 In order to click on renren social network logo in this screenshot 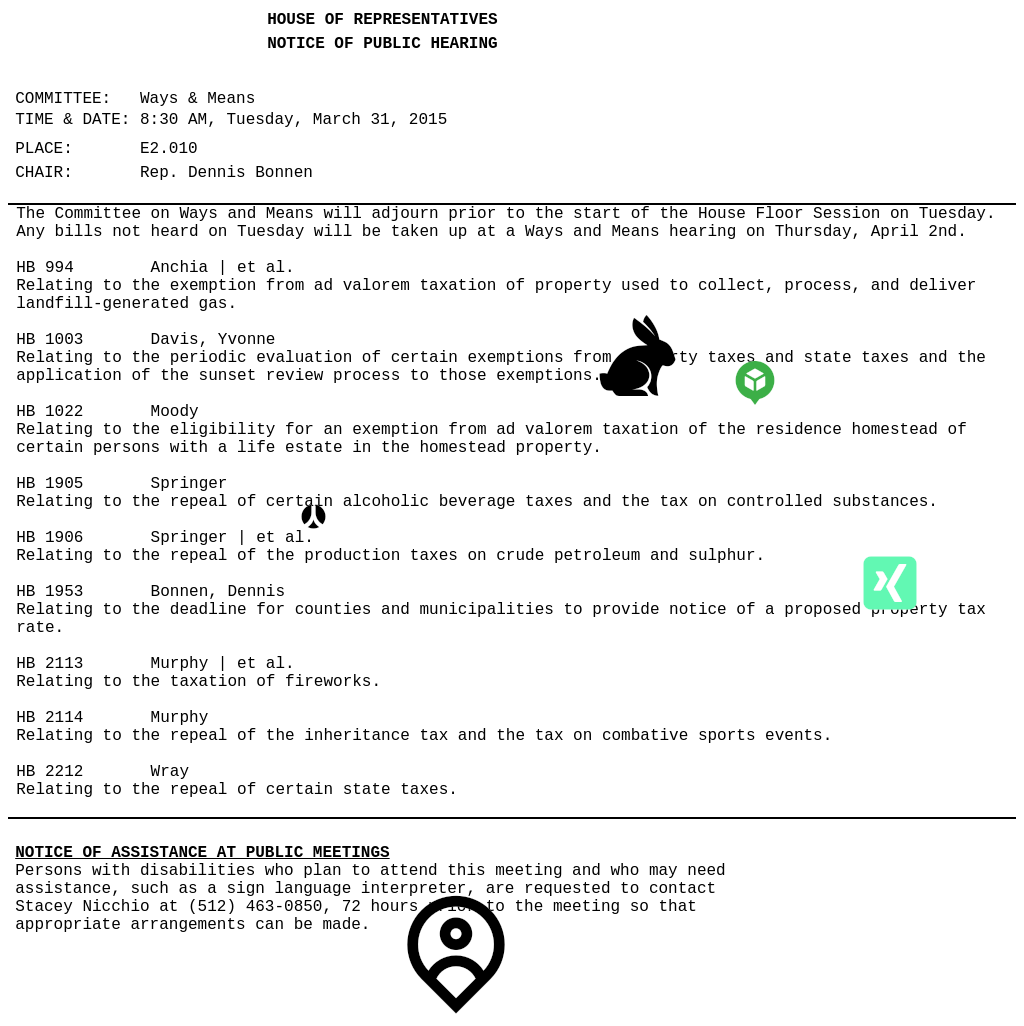, I will do `click(313, 516)`.